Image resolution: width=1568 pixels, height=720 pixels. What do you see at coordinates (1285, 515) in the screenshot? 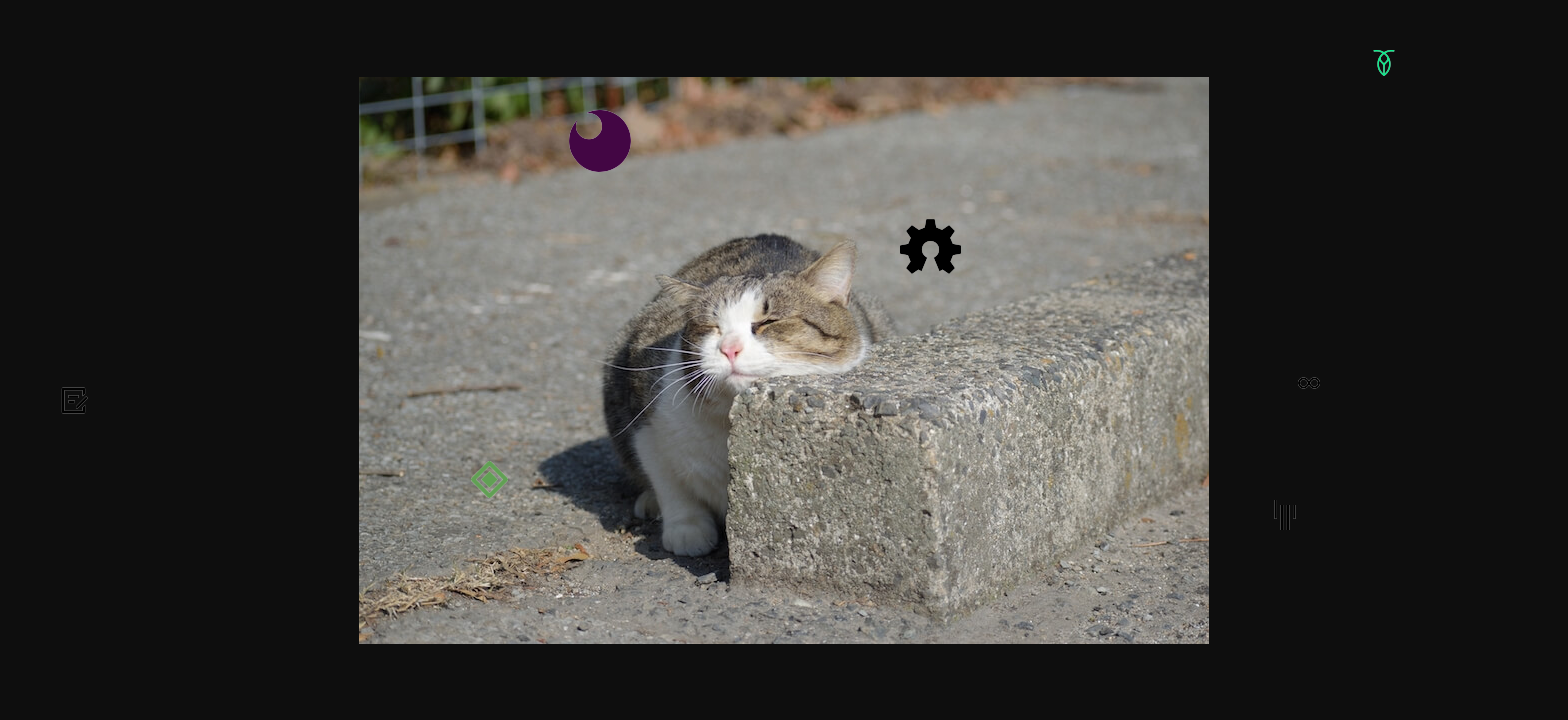
I see `open gitter chat application` at bounding box center [1285, 515].